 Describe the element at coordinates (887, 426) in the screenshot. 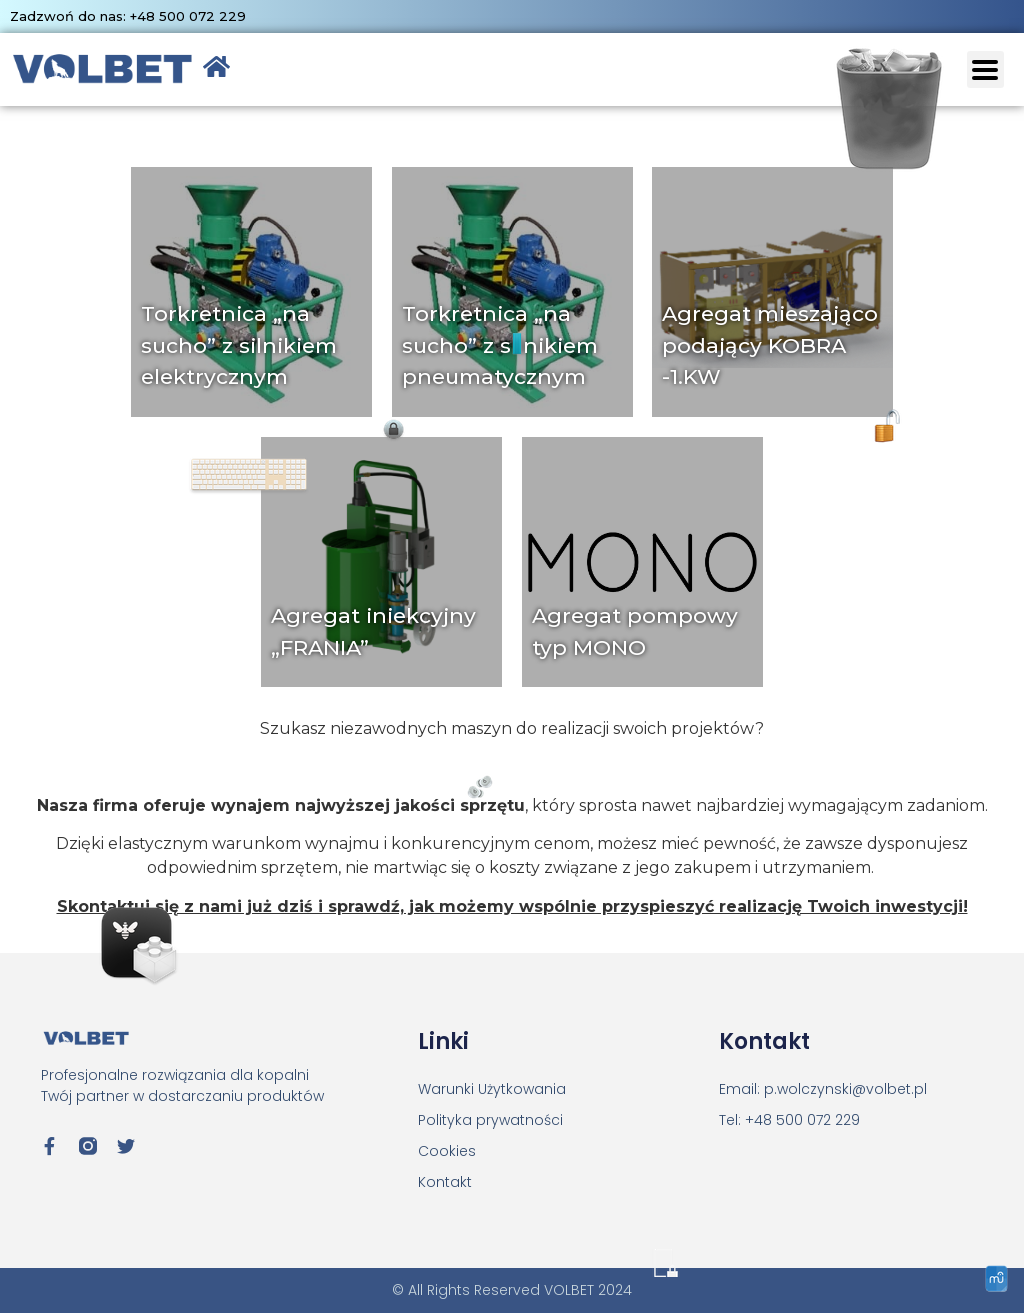

I see `indicates an unlocked or unsecured item` at that location.